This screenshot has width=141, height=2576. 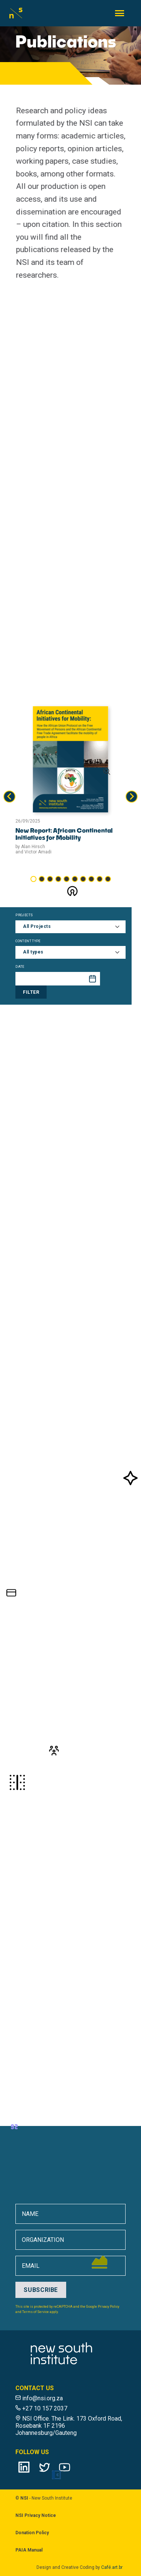 I want to click on add a vertical border to selected cells, so click(x=17, y=1782).